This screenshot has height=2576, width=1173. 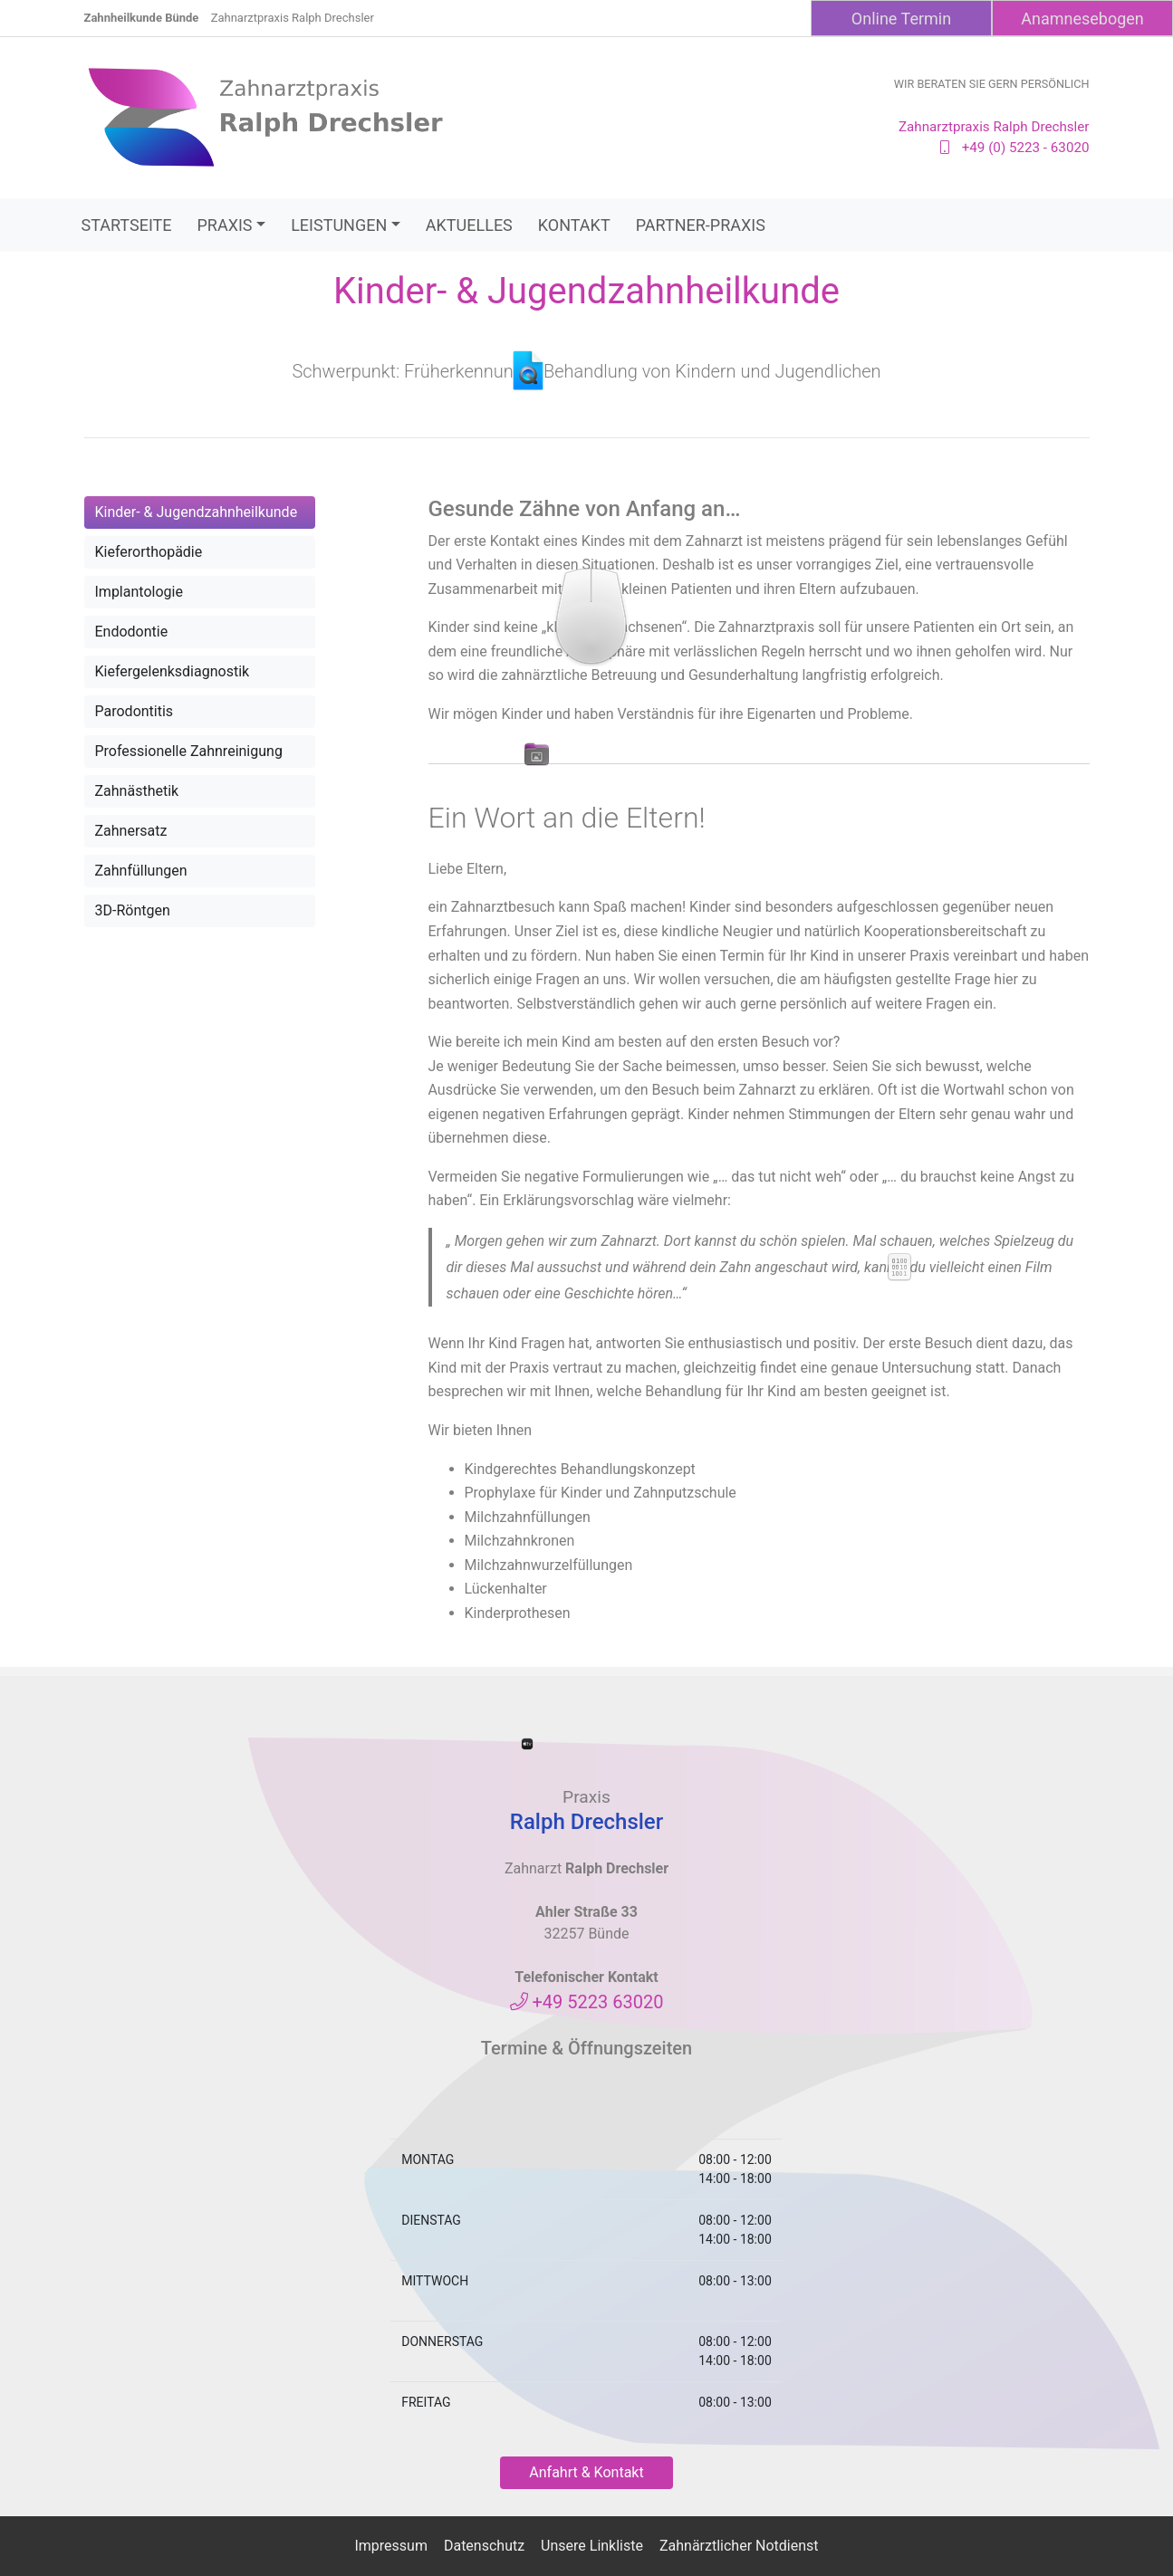 I want to click on open pictures folder, so click(x=536, y=753).